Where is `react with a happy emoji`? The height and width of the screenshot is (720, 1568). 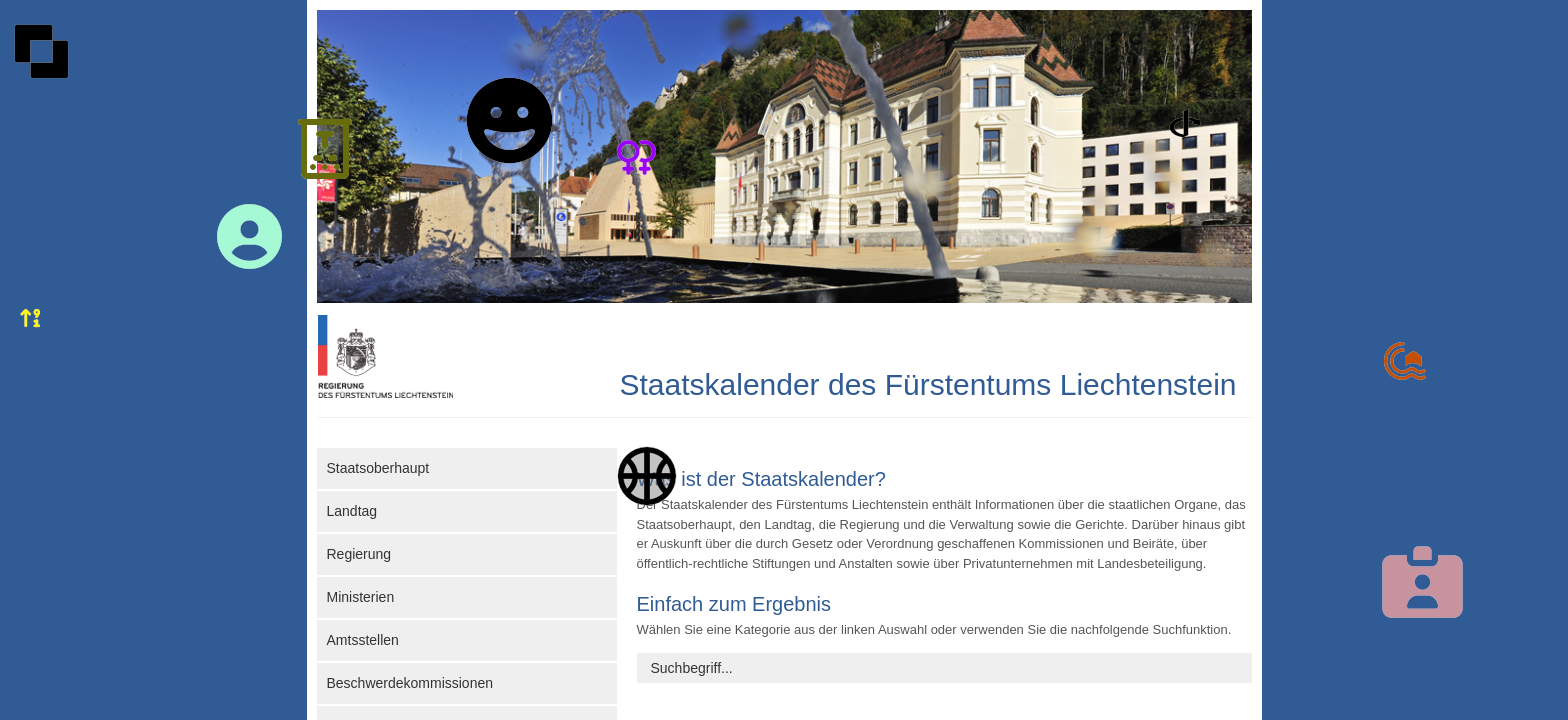
react with a happy emoji is located at coordinates (509, 120).